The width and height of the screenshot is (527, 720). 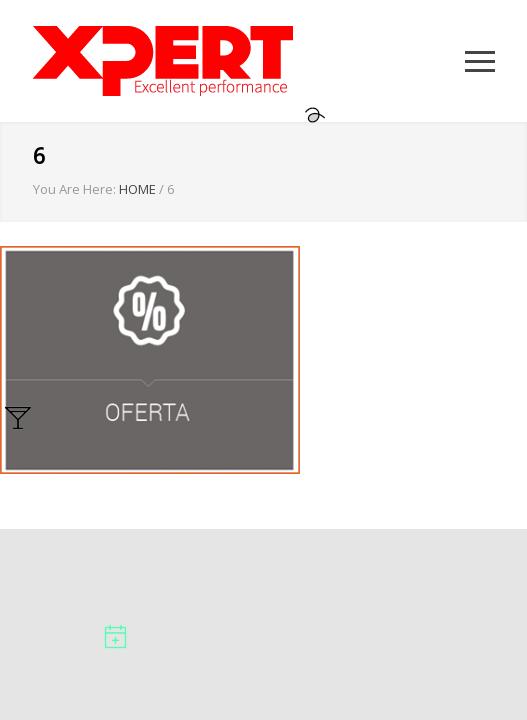 What do you see at coordinates (115, 637) in the screenshot?
I see `add a new calendar event` at bounding box center [115, 637].